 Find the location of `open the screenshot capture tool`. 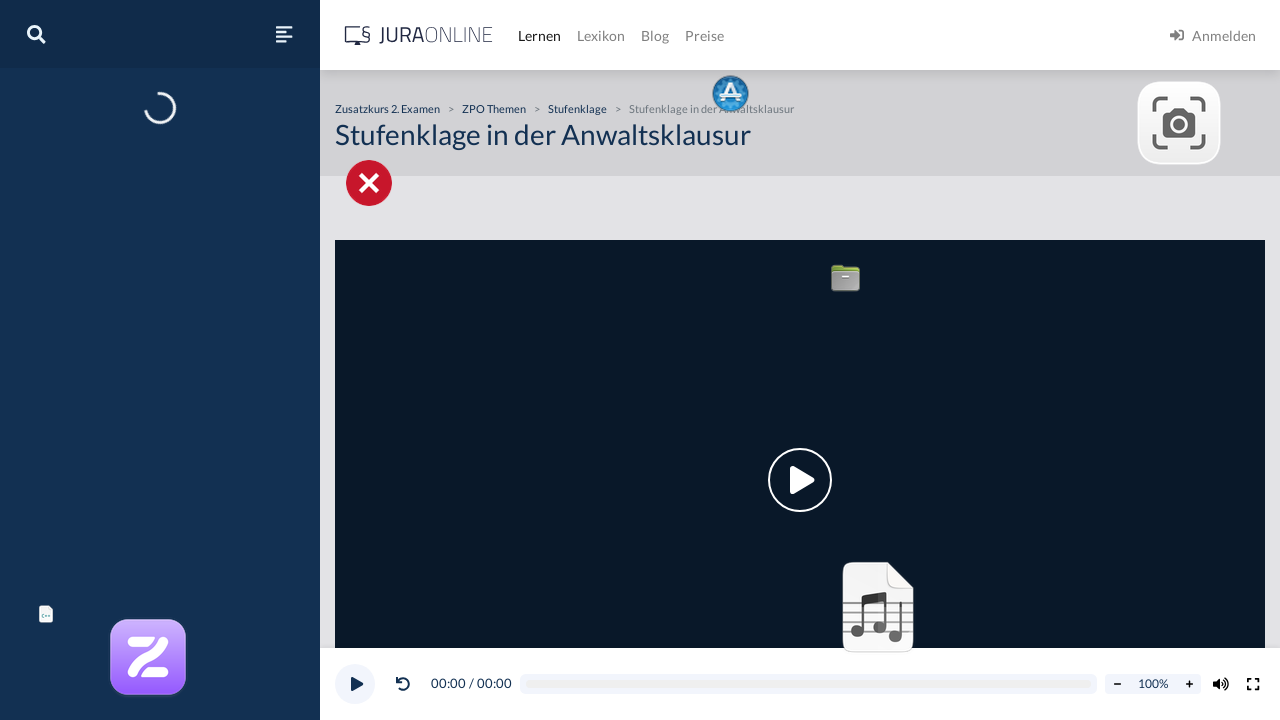

open the screenshot capture tool is located at coordinates (1179, 123).